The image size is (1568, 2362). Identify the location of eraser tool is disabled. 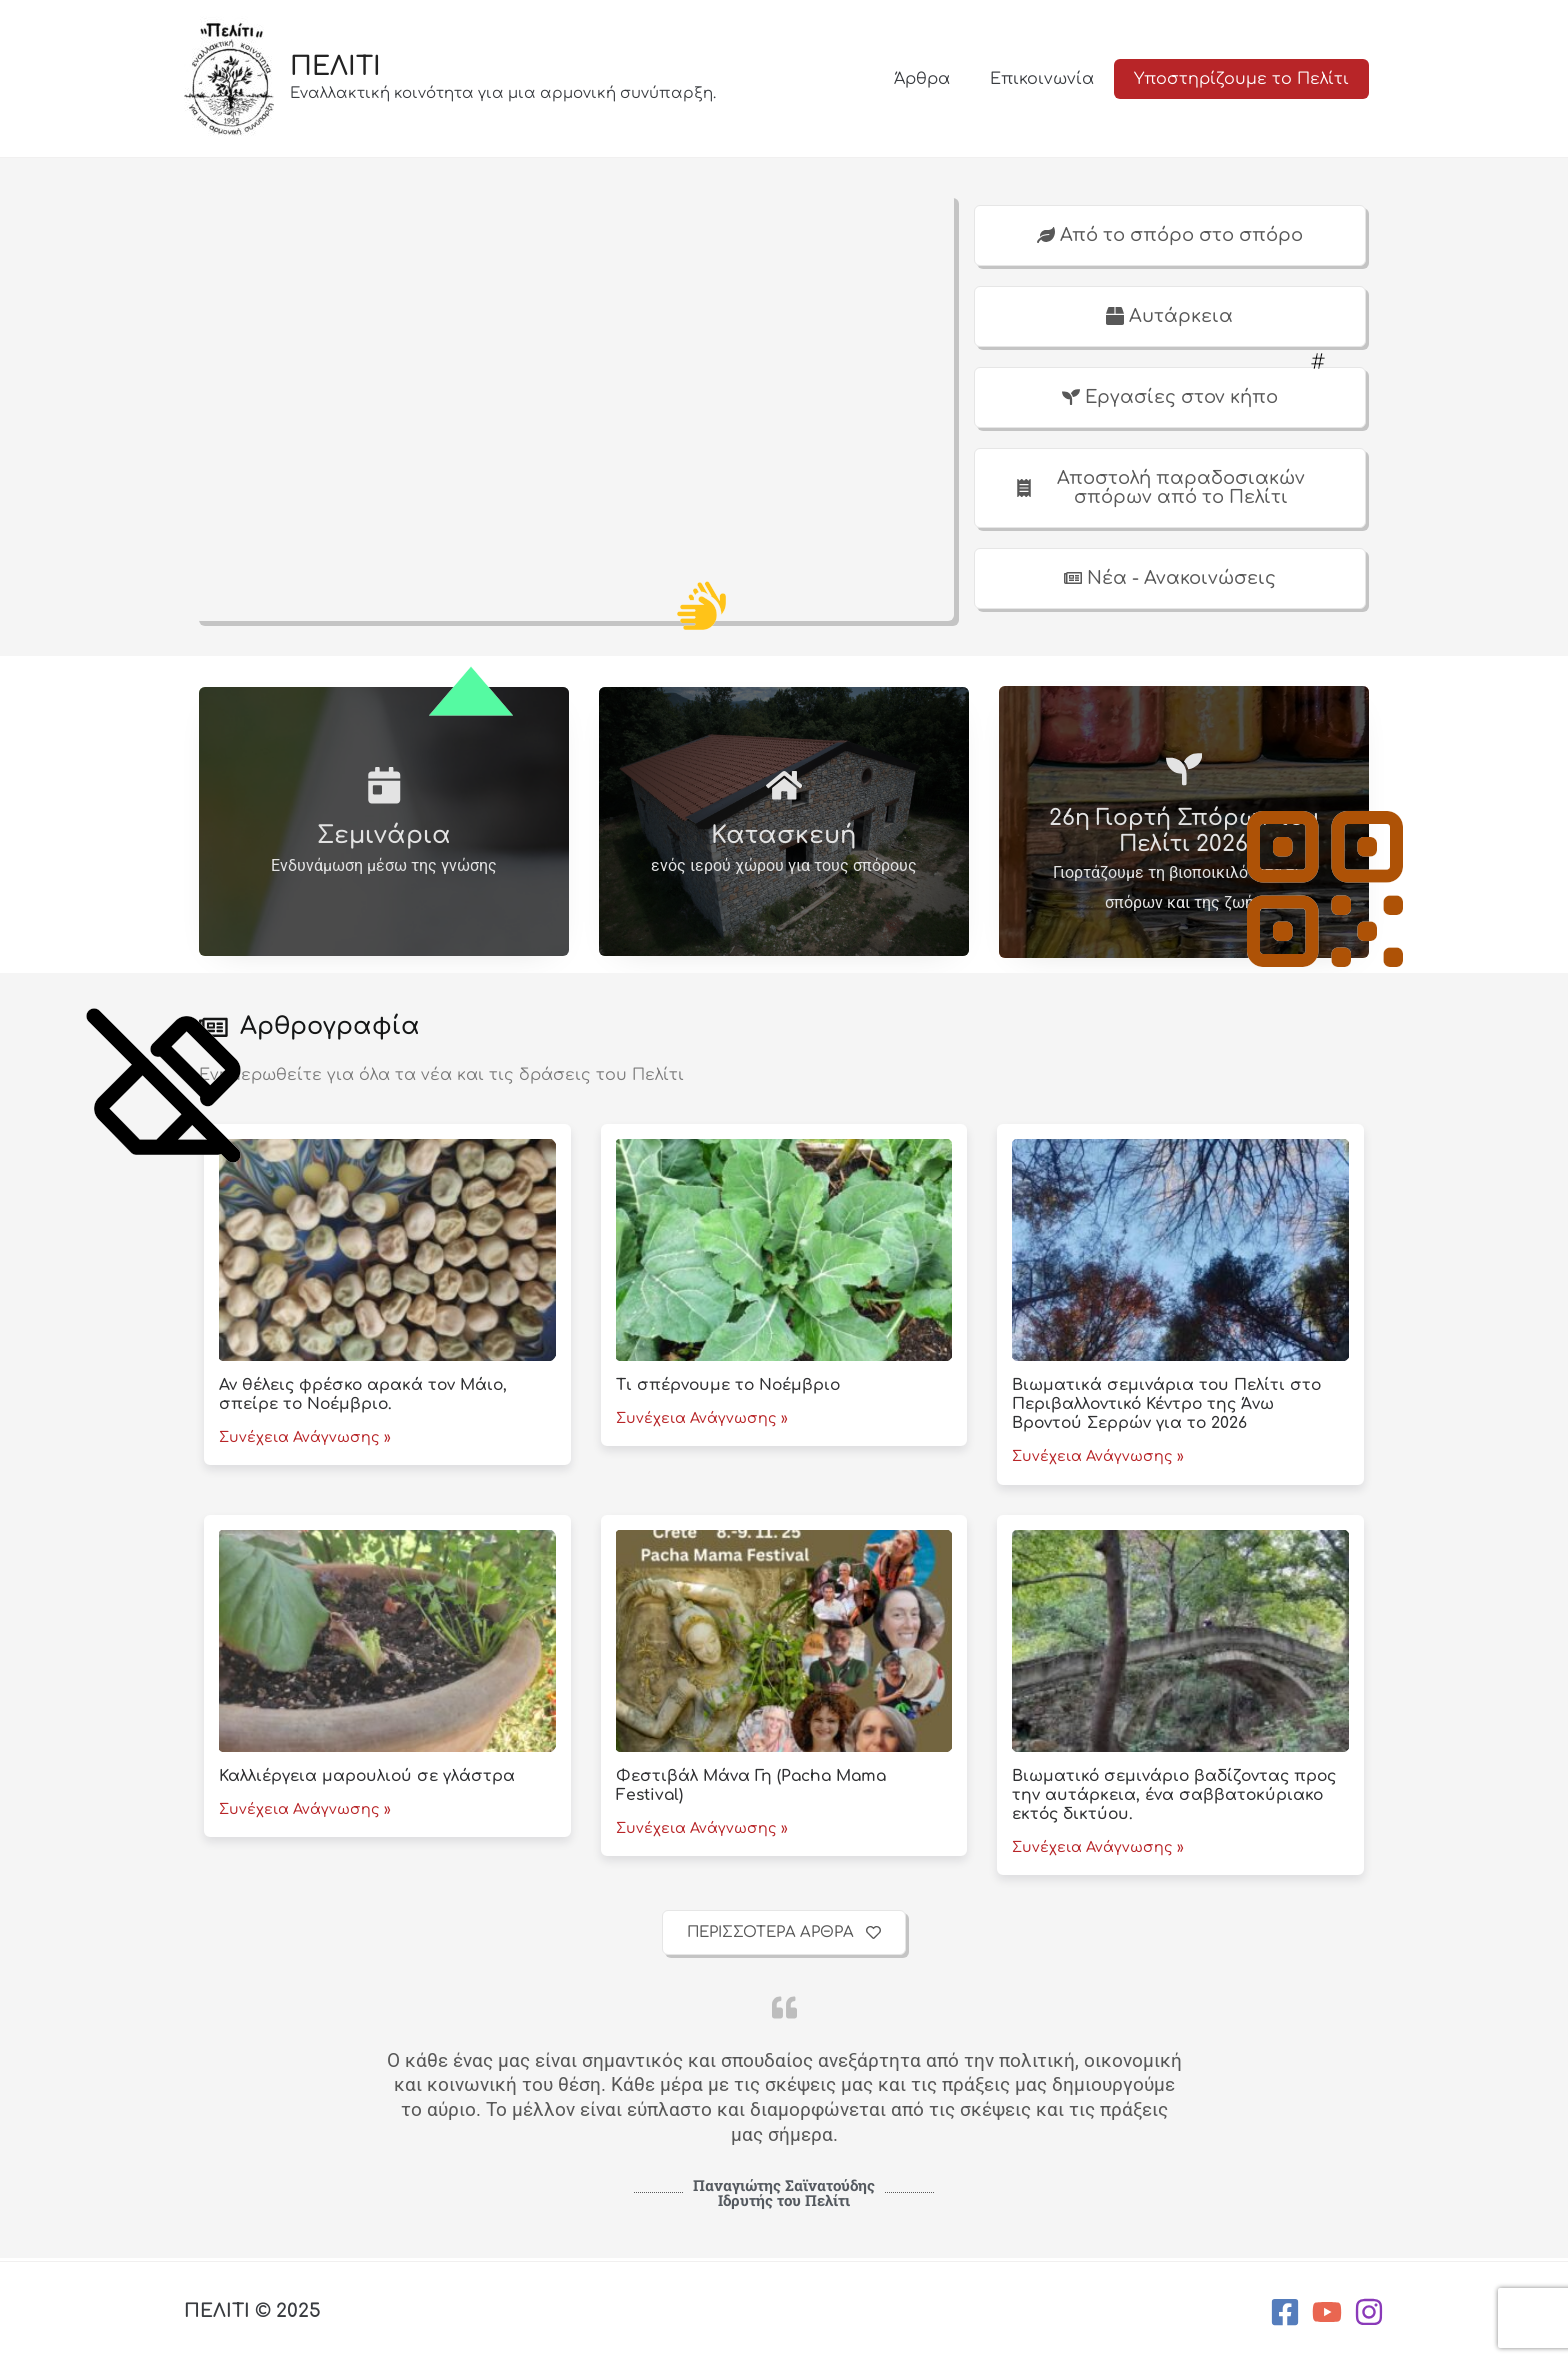
(163, 1085).